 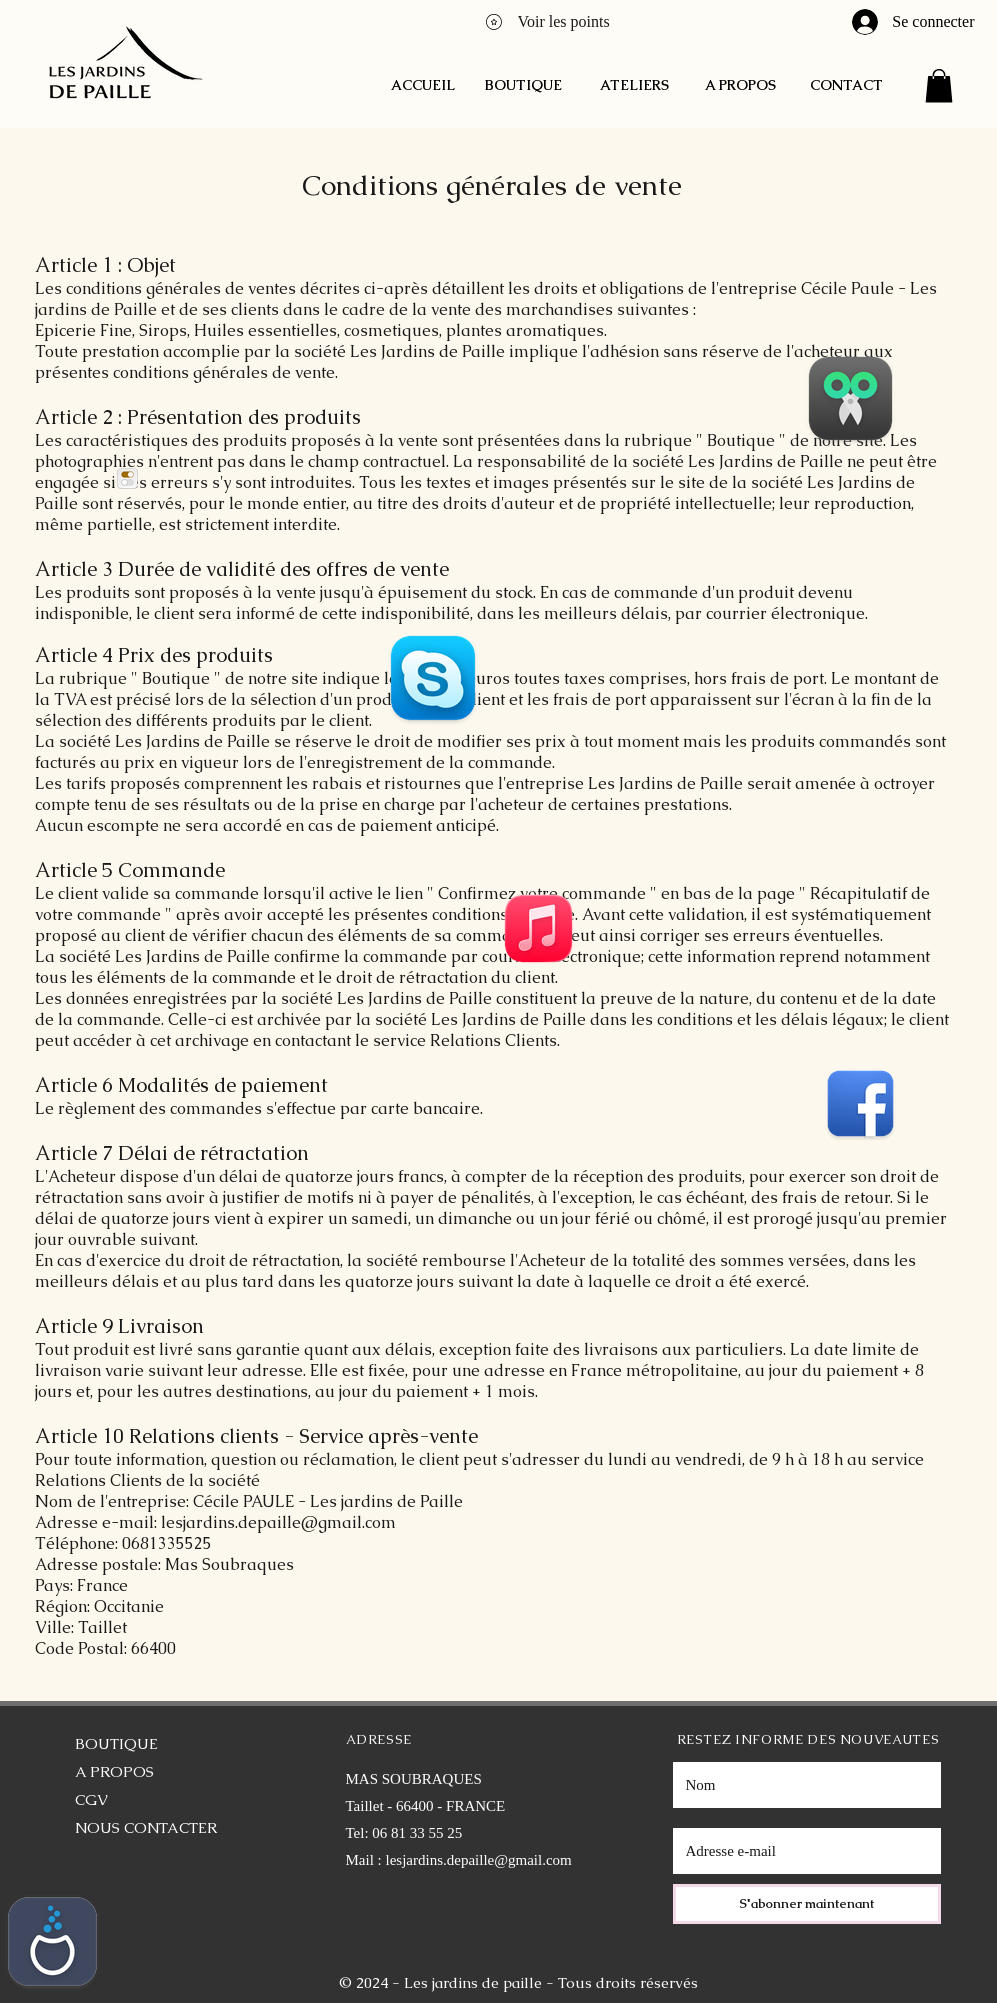 What do you see at coordinates (538, 928) in the screenshot?
I see `open the gnome music app` at bounding box center [538, 928].